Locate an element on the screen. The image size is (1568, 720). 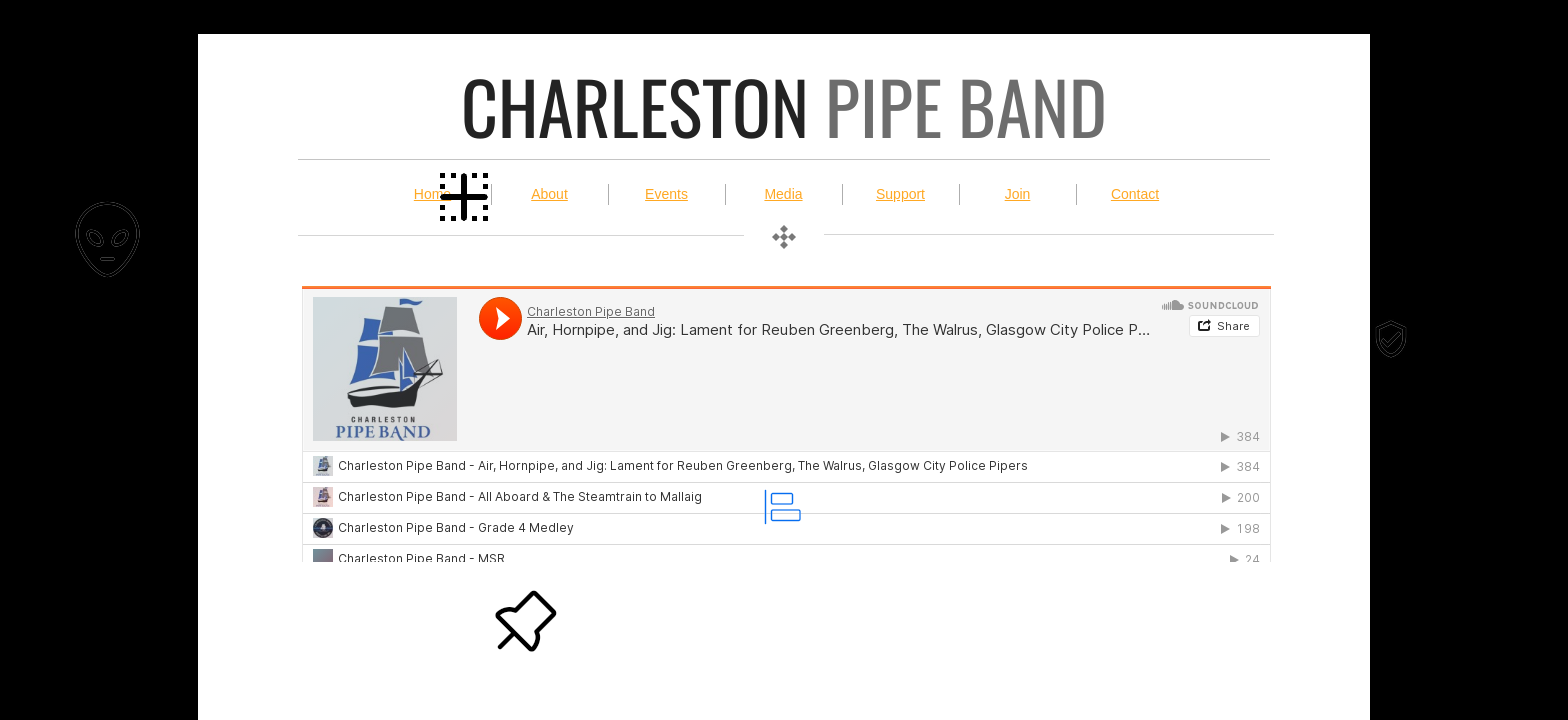
indicates a verified or trusted user account is located at coordinates (1391, 339).